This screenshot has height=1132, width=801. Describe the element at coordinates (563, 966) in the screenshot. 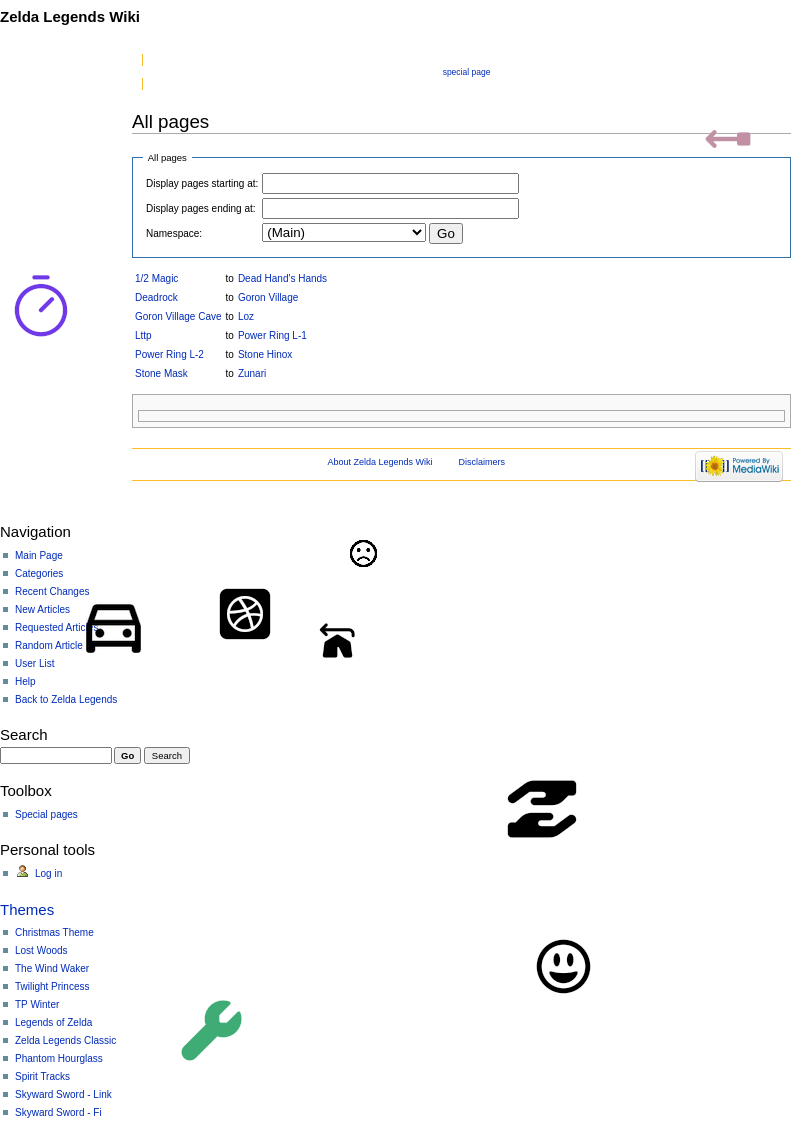

I see `add an emoji or reaction to a message` at that location.